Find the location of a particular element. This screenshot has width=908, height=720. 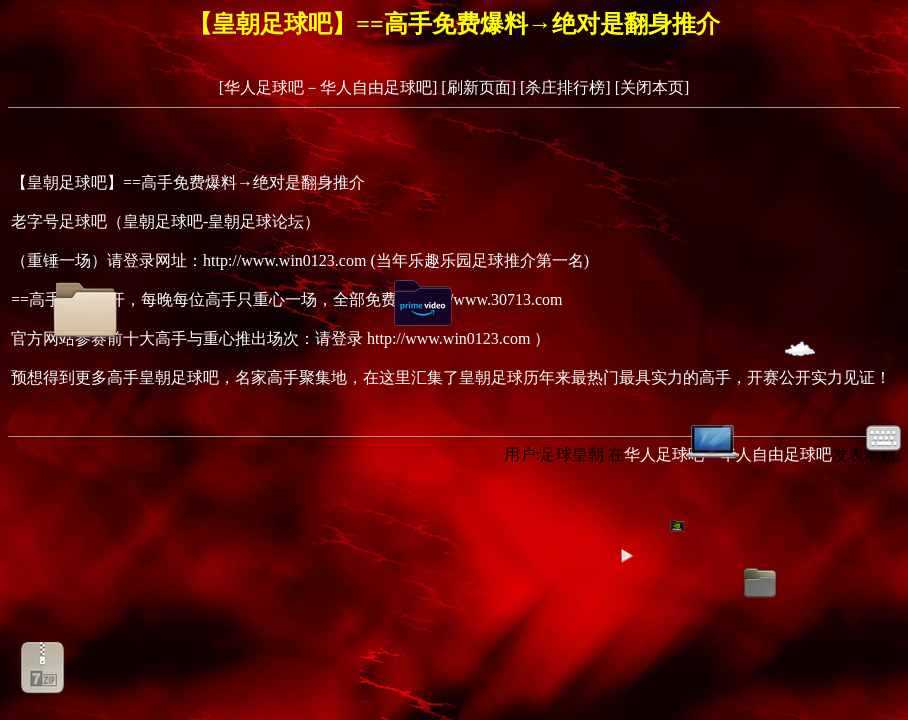

folder containing prime video downloads or media is located at coordinates (422, 304).